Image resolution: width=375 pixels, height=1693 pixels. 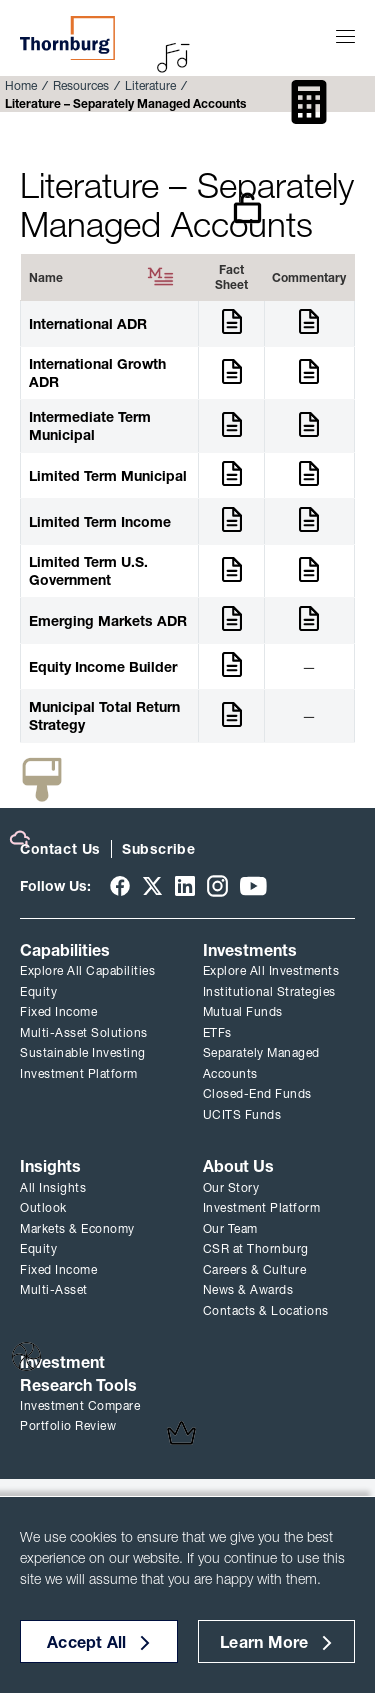 What do you see at coordinates (20, 838) in the screenshot?
I see `cloud storage warning or alert` at bounding box center [20, 838].